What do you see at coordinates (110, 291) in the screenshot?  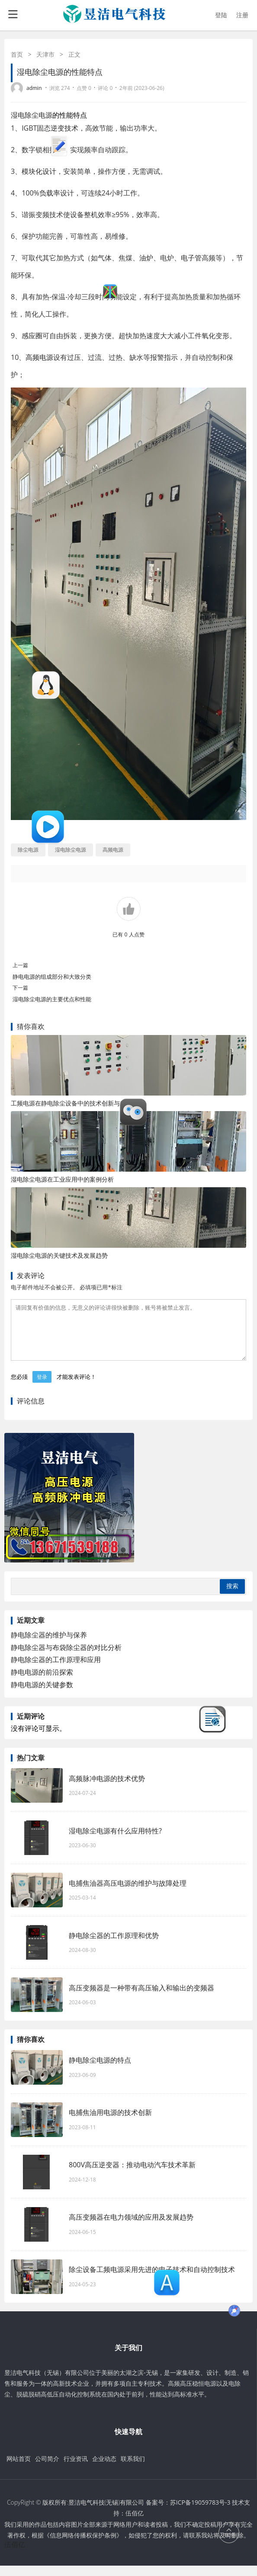 I see `open tixati torrent client` at bounding box center [110, 291].